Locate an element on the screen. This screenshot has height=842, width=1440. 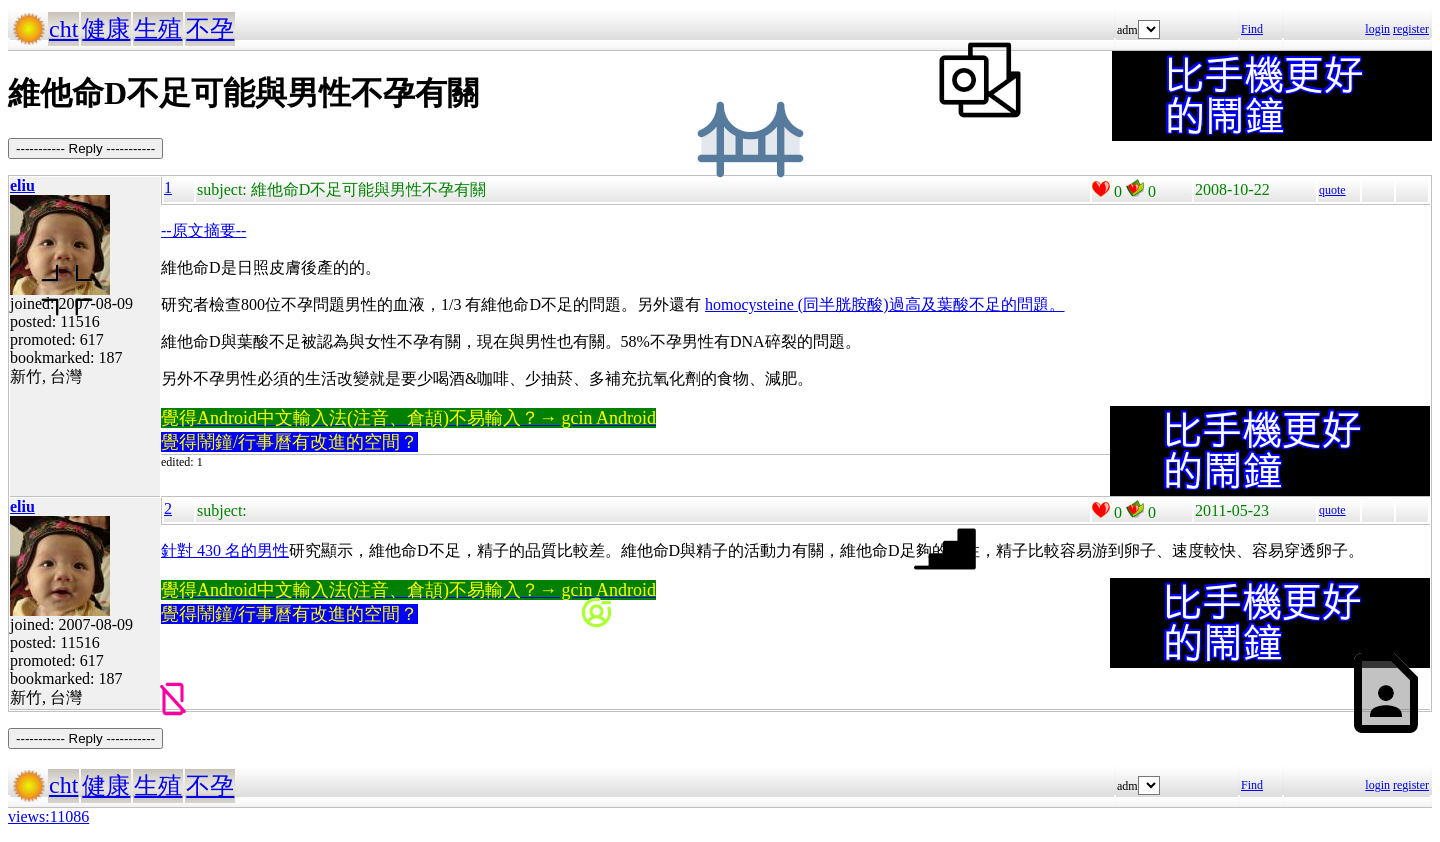
navigate to bridges or overpasses on a map is located at coordinates (750, 139).